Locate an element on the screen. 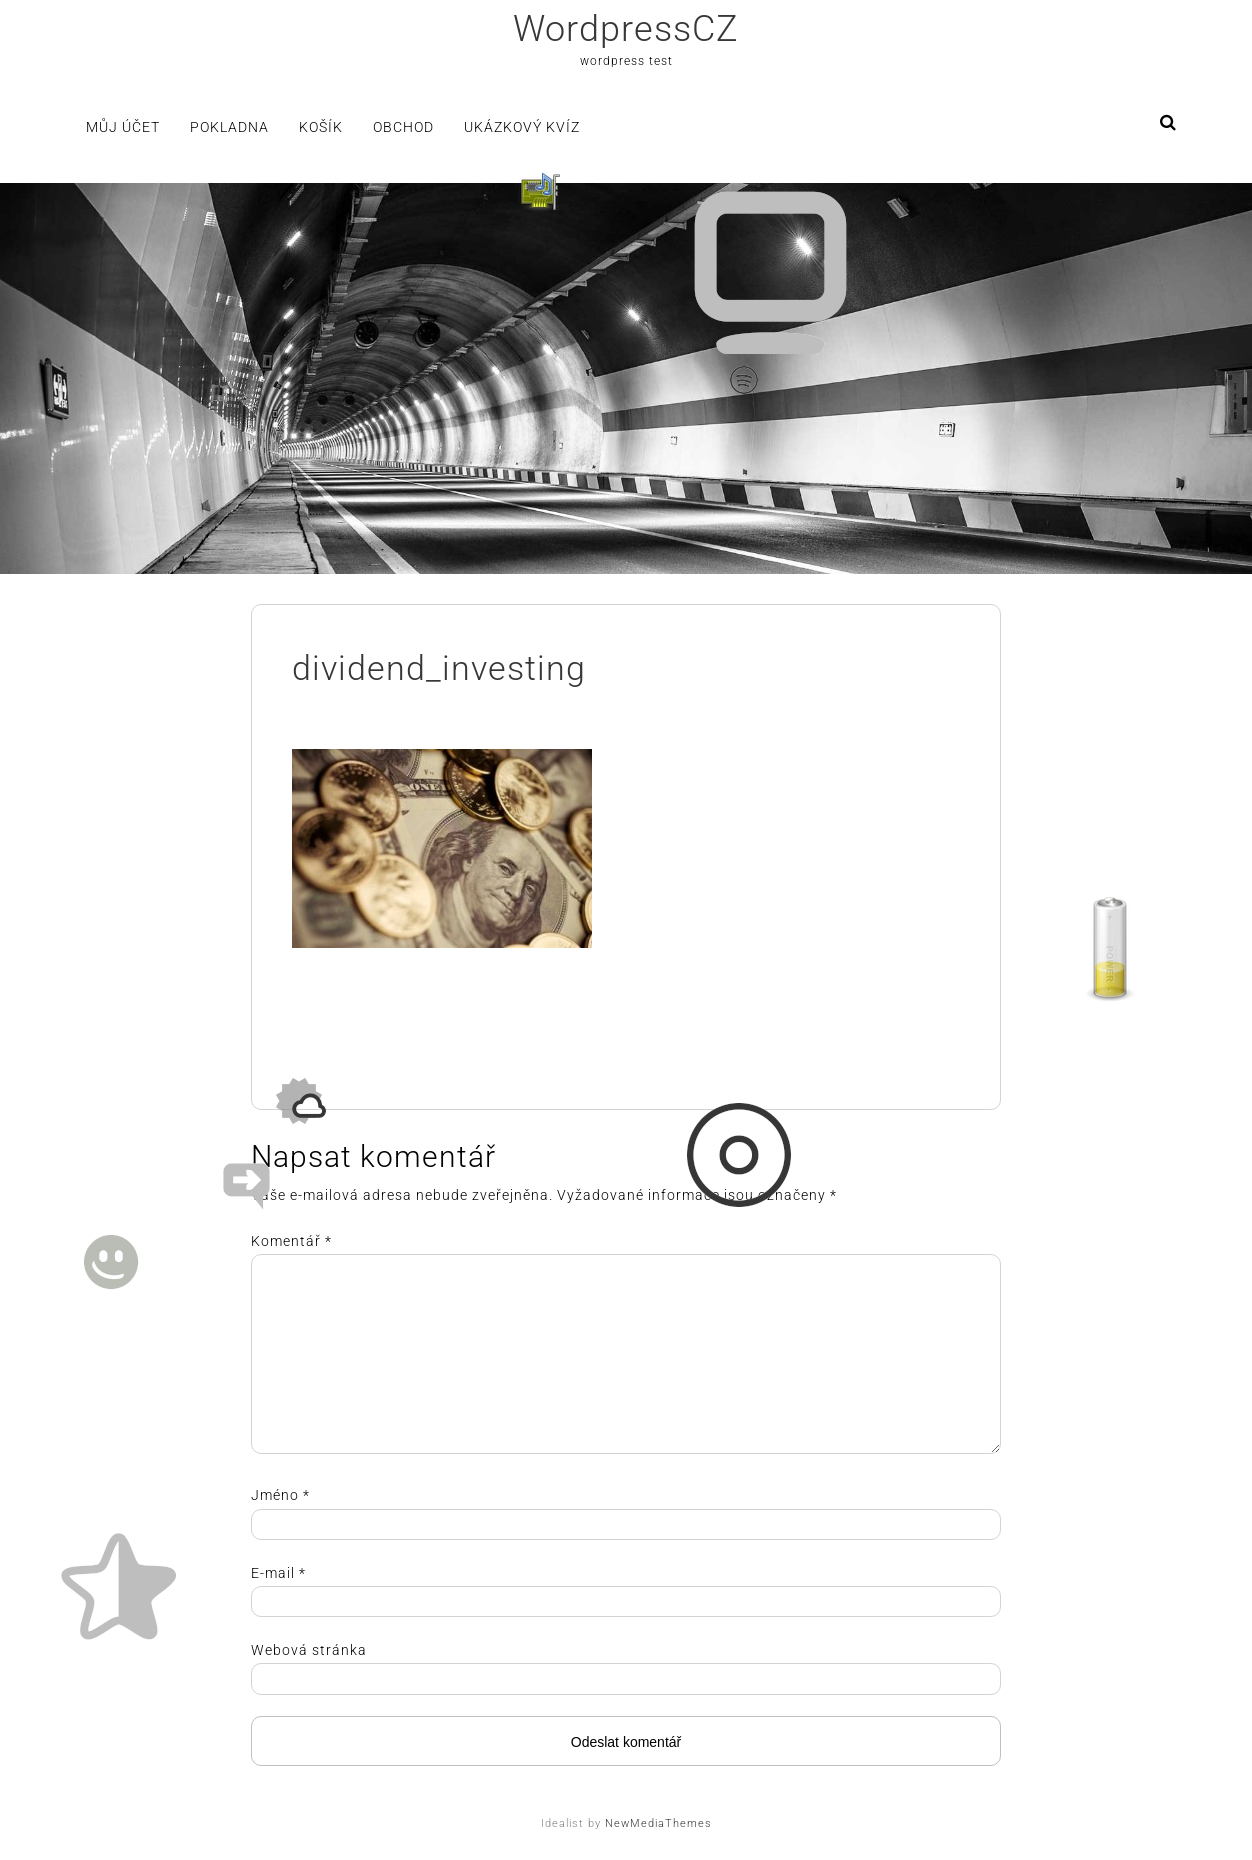 The image size is (1252, 1860). audio or sound card hardware device is located at coordinates (539, 191).